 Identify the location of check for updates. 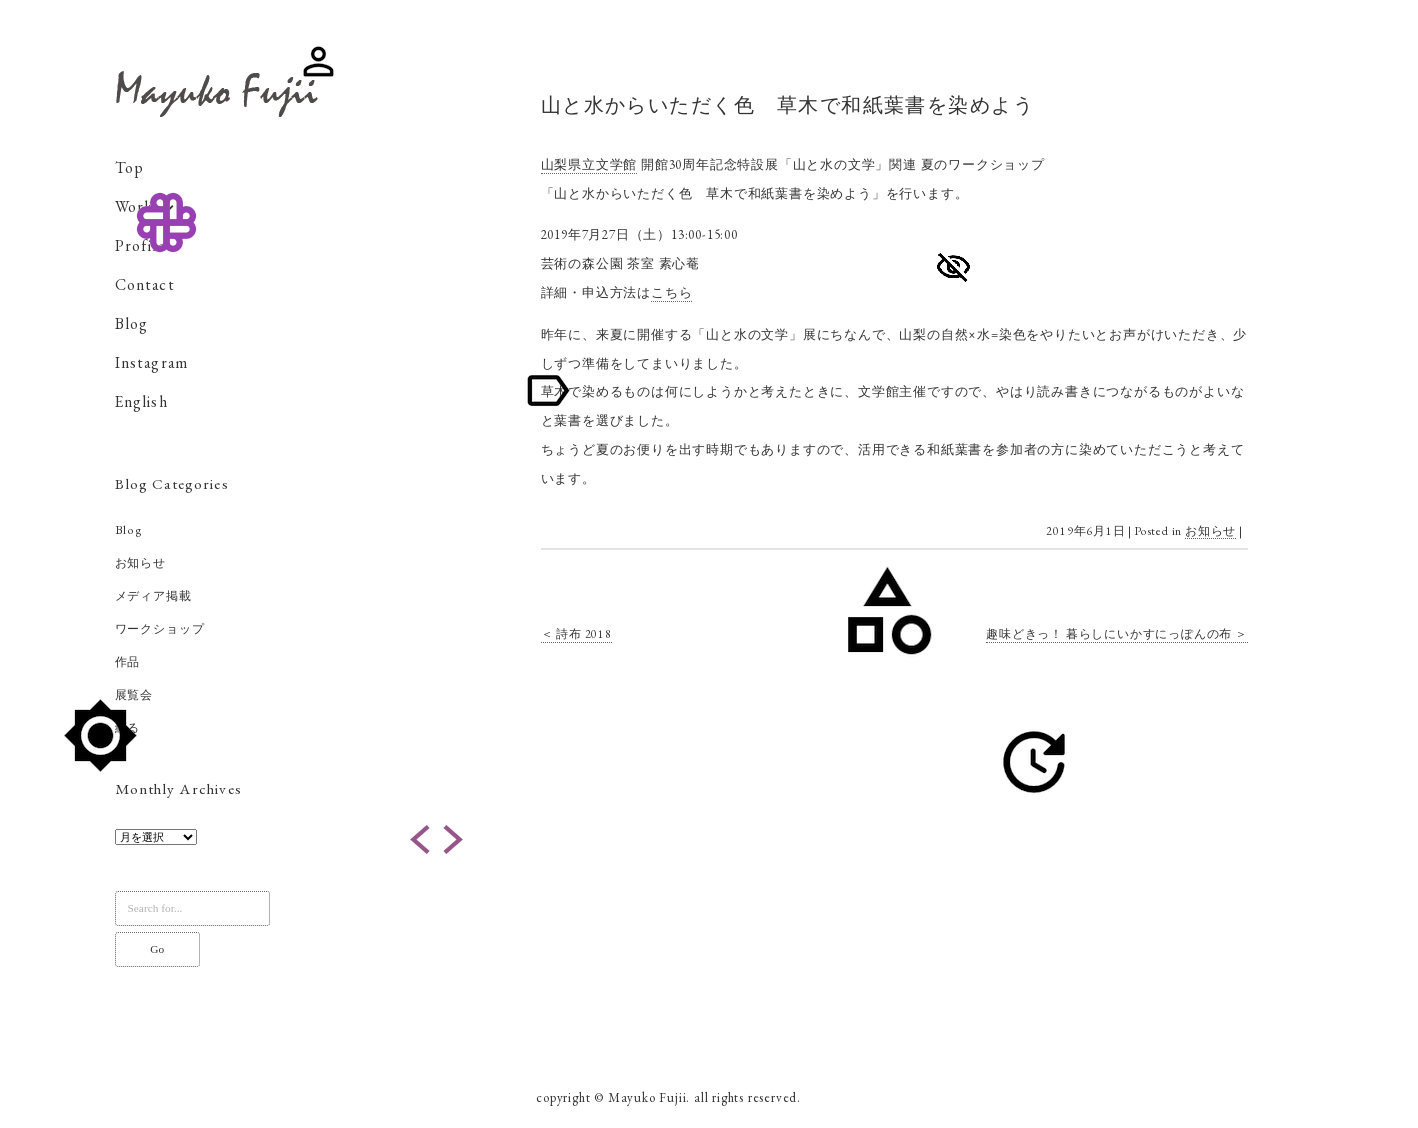
(1034, 762).